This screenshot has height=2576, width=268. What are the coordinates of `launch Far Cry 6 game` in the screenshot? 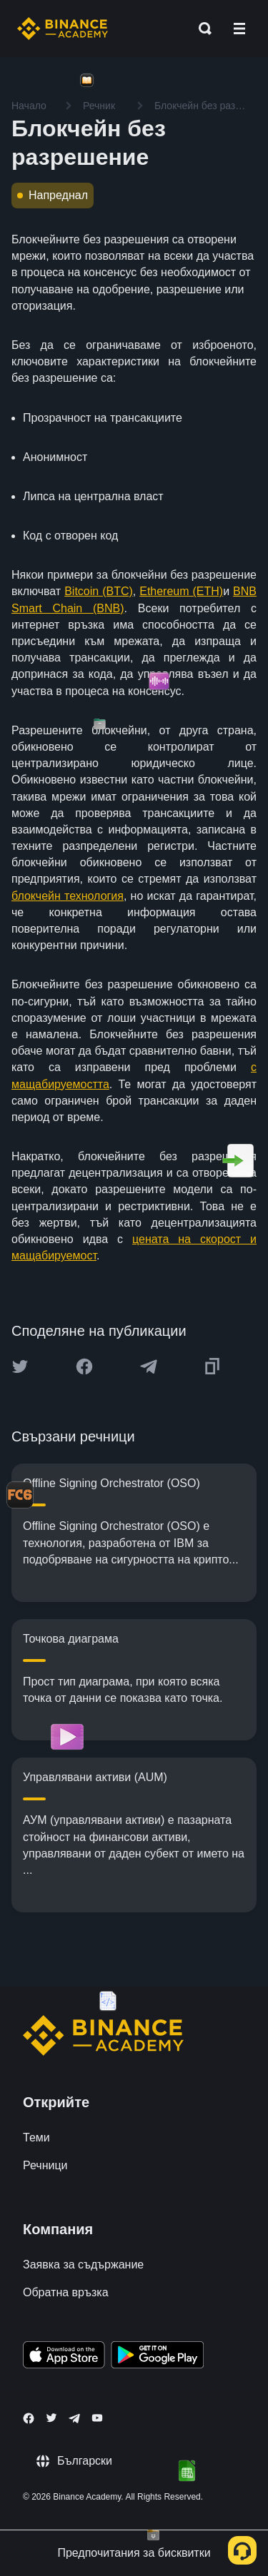 It's located at (20, 1495).